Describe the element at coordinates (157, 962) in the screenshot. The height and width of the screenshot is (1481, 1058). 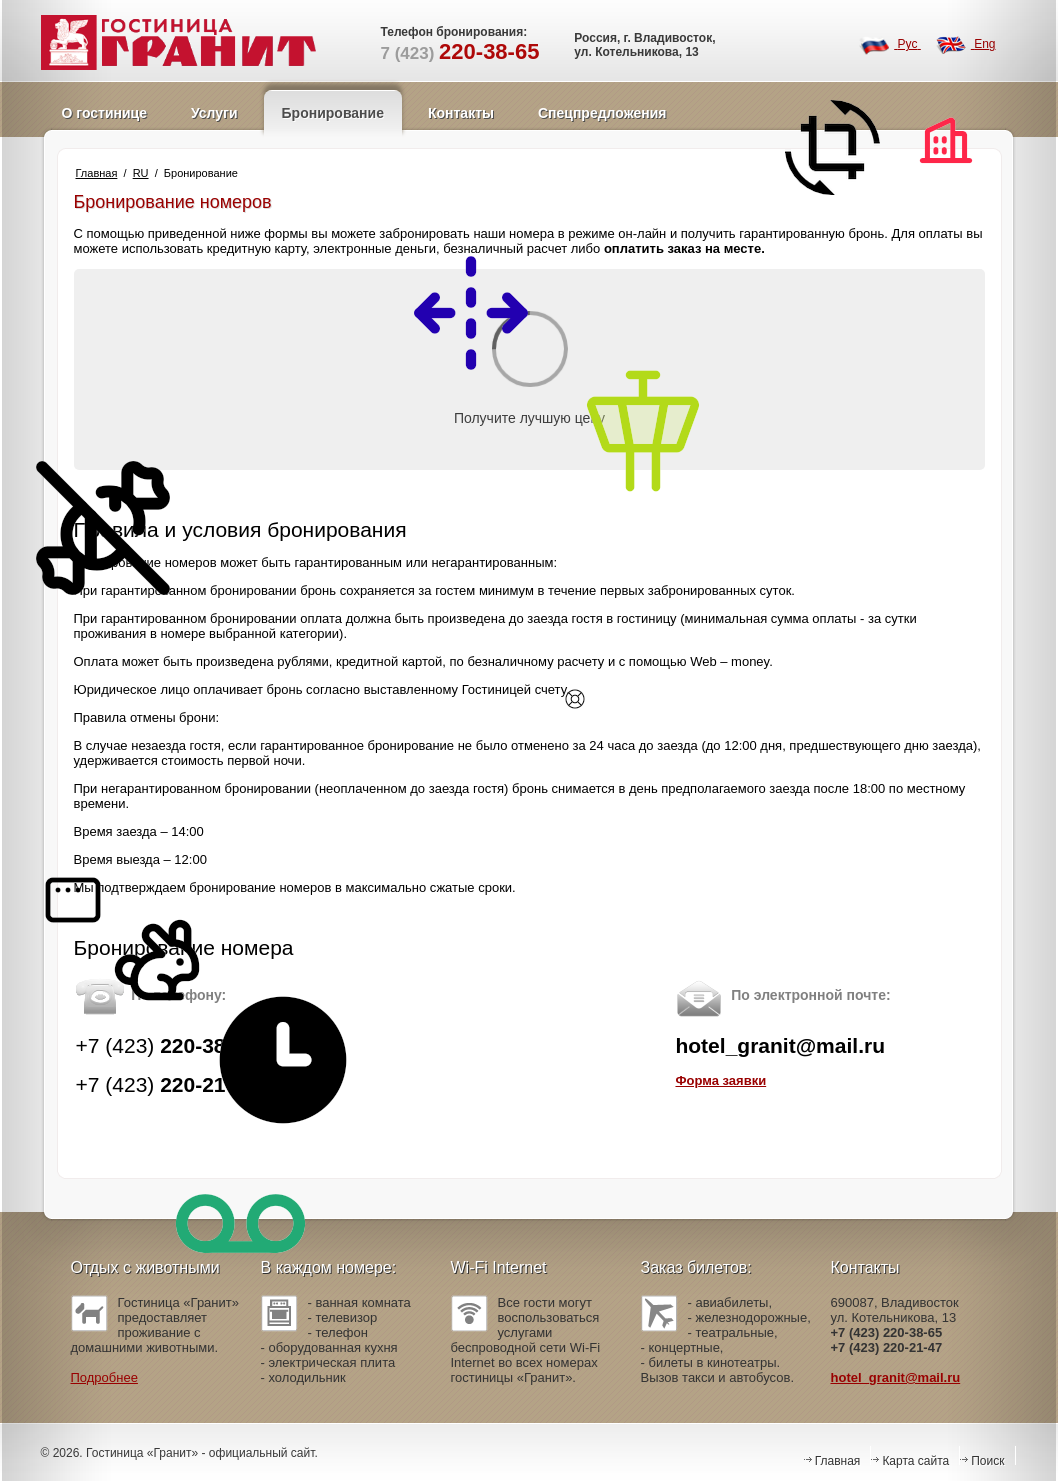
I see `indicates fast or quick mode` at that location.